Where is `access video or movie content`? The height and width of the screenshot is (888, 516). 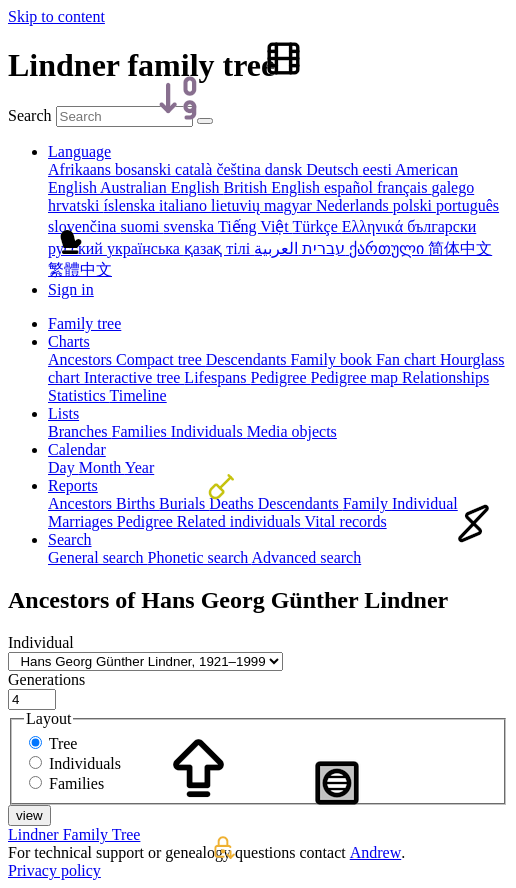
access video or movie content is located at coordinates (283, 58).